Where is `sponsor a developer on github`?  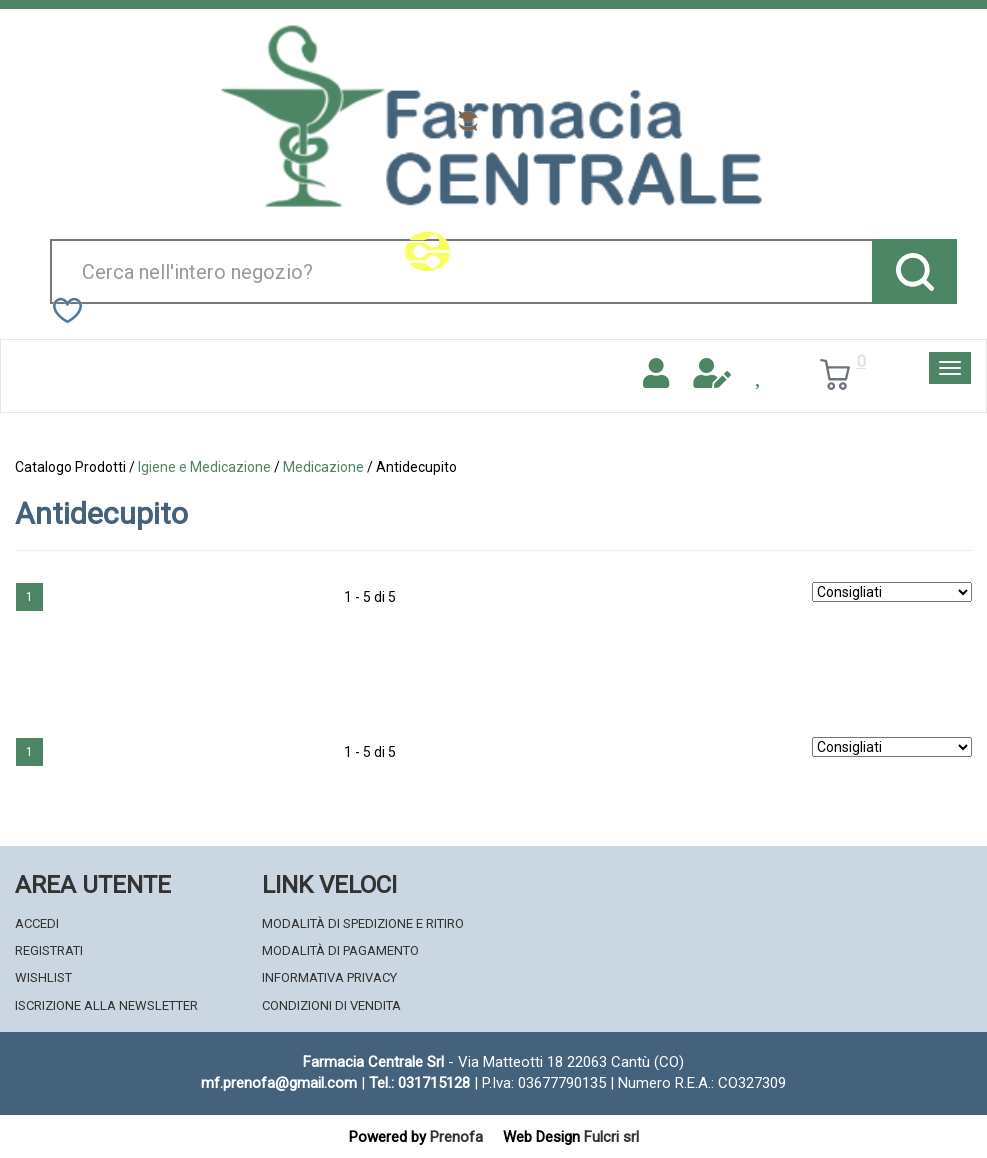 sponsor a developer on github is located at coordinates (67, 310).